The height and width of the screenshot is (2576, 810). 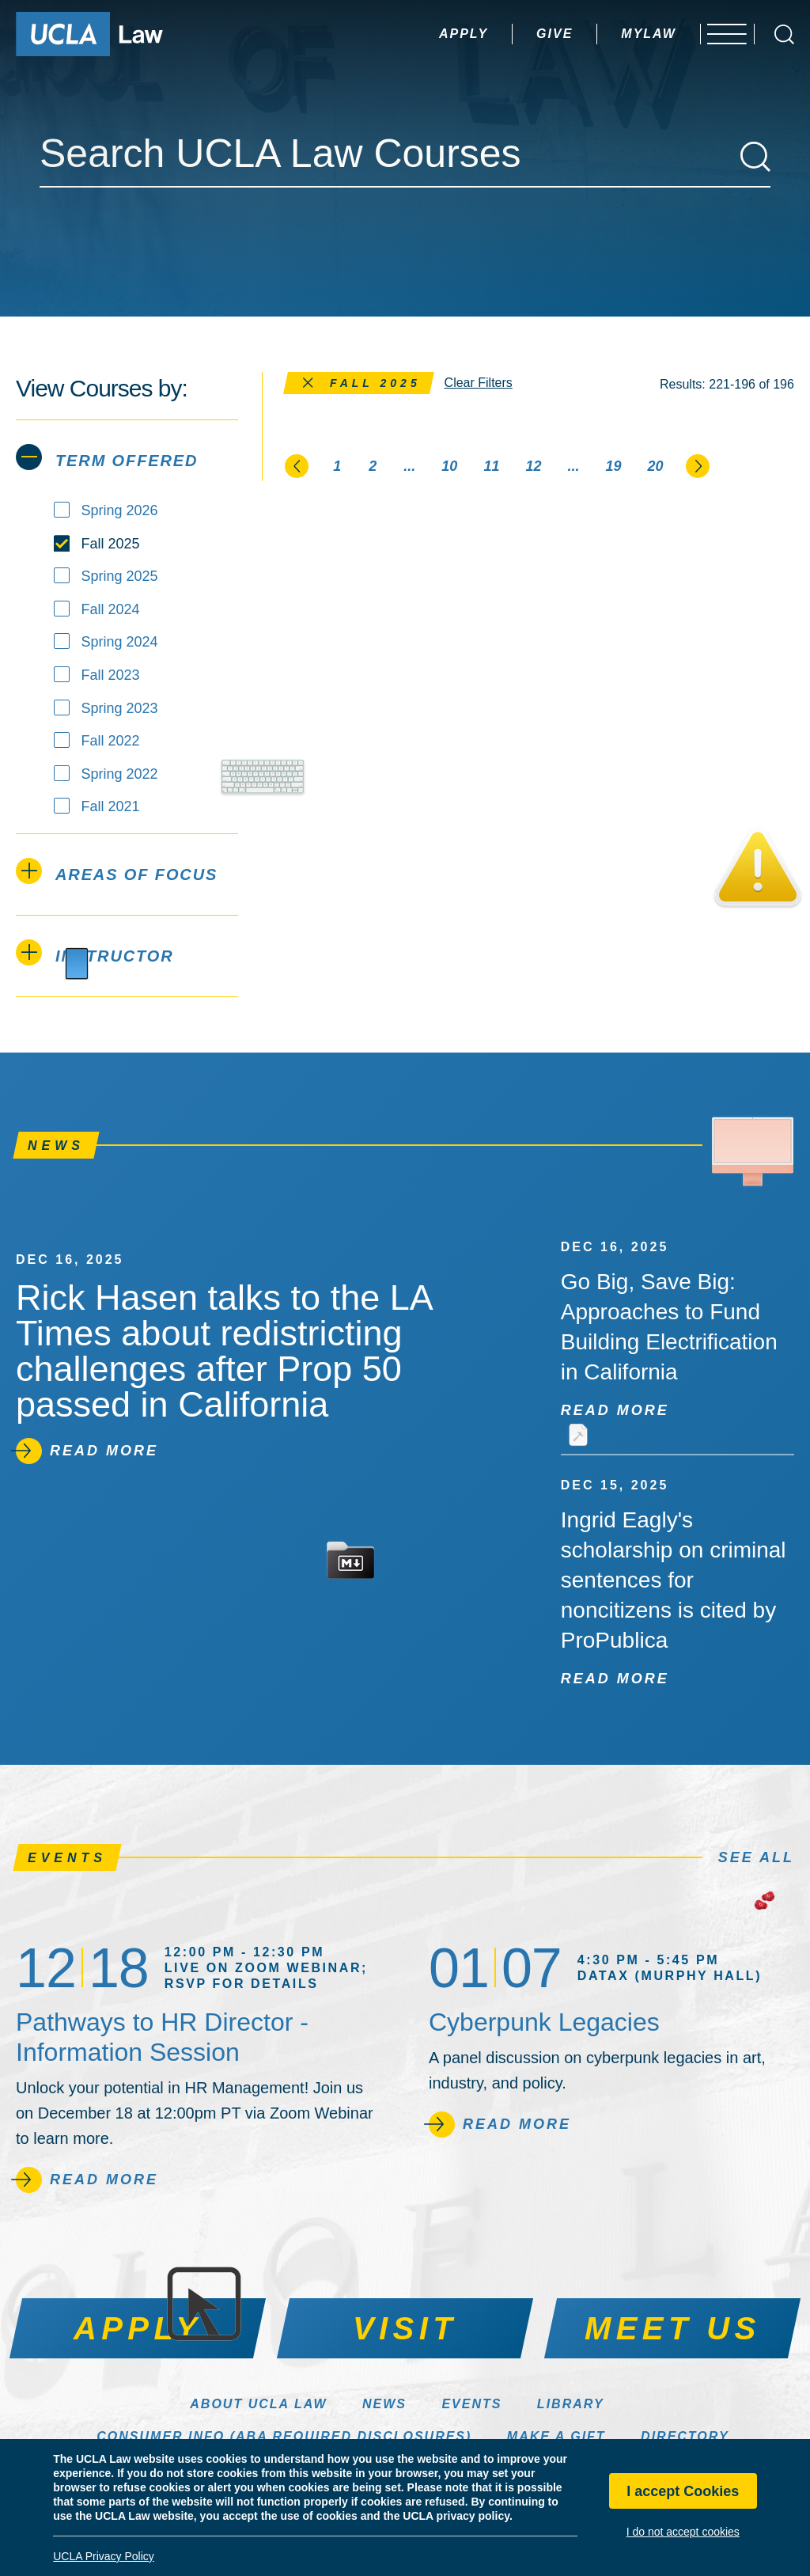 I want to click on represents an iMac device in system settings, so click(x=752, y=1150).